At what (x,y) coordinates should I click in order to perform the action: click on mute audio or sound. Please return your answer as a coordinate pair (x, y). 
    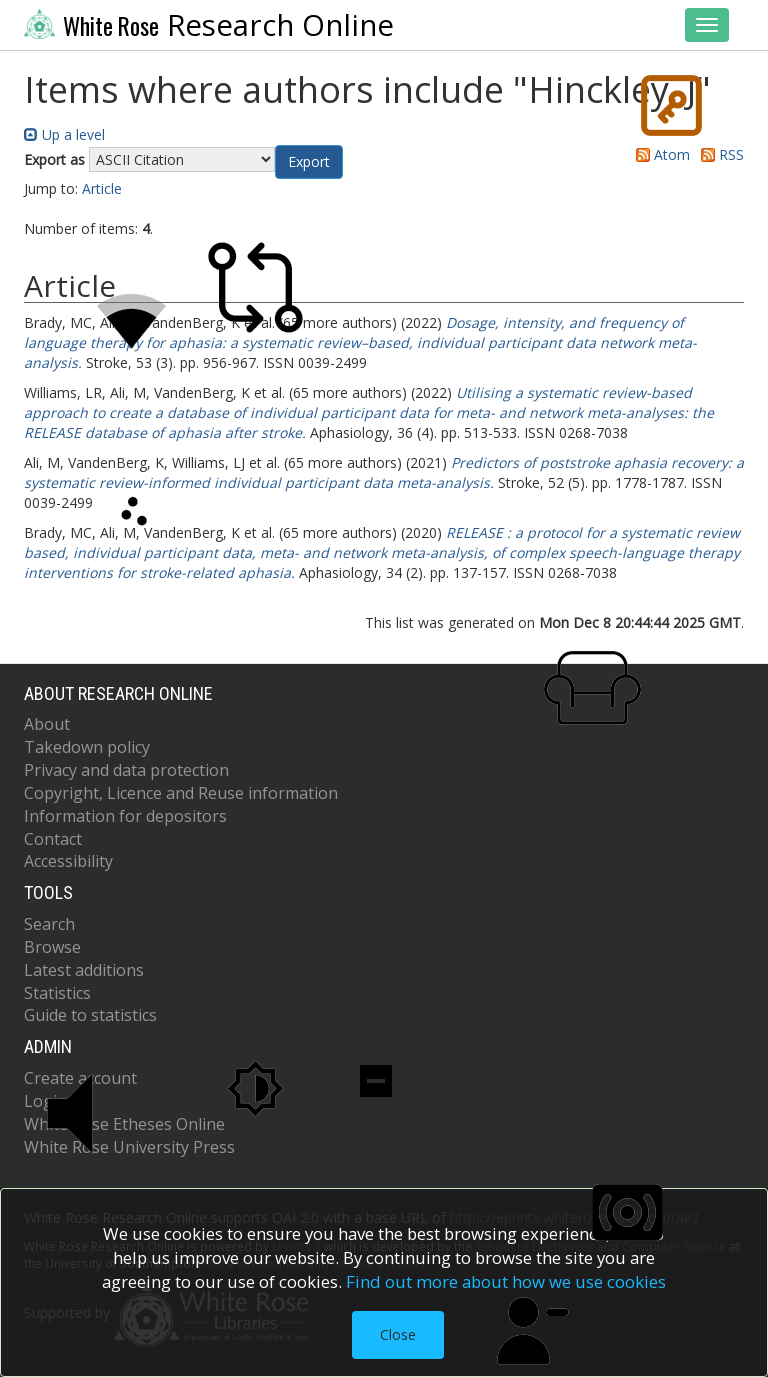
    Looking at the image, I should click on (72, 1113).